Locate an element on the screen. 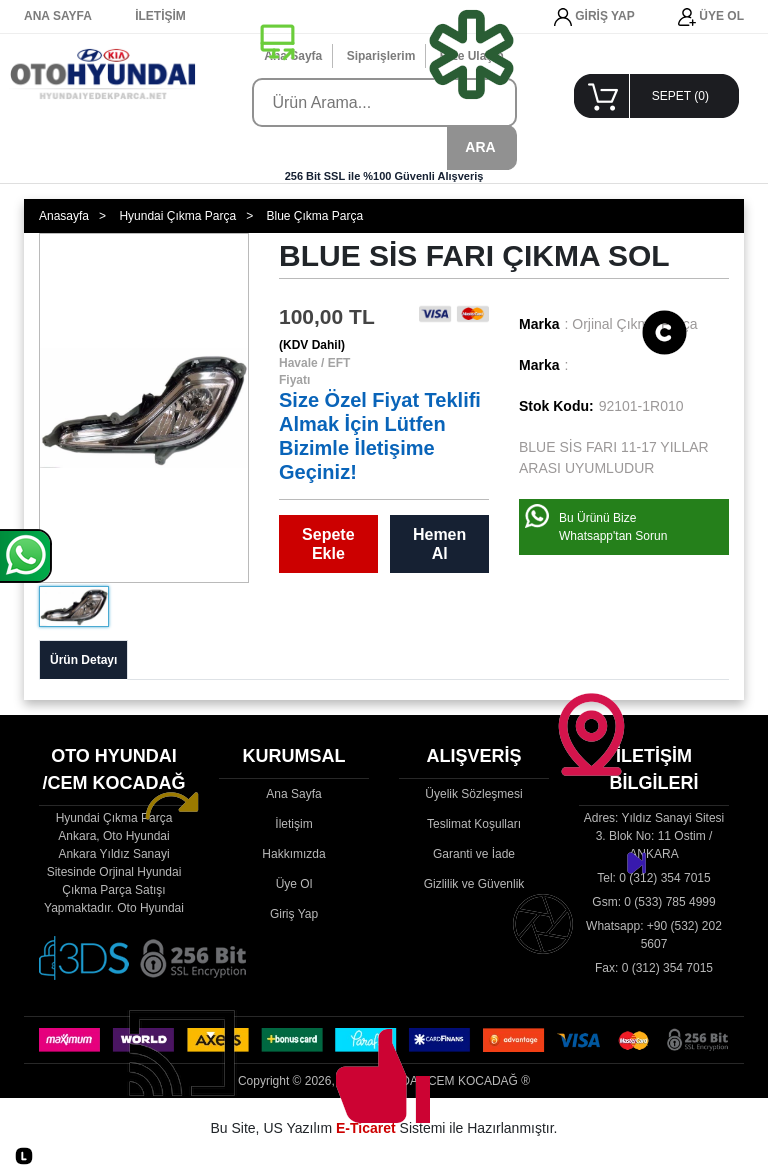 This screenshot has width=768, height=1169. adjust camera aperture settings is located at coordinates (543, 924).